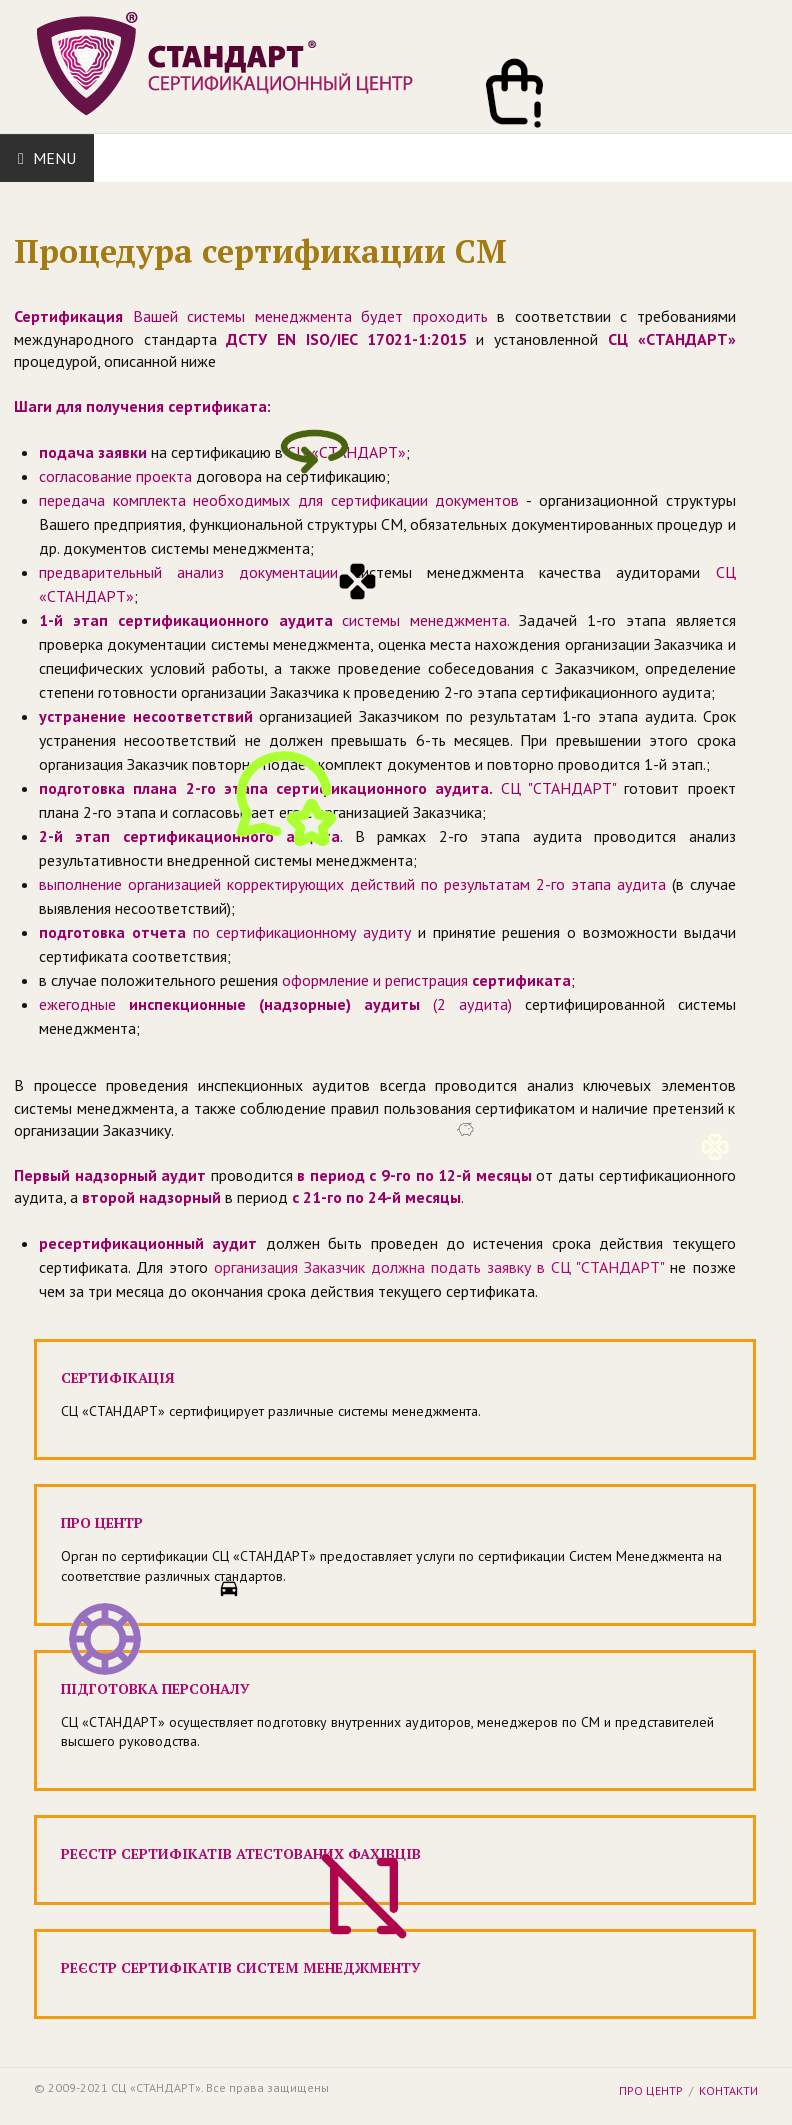  What do you see at coordinates (364, 1896) in the screenshot?
I see `disable code block or syntax formatting` at bounding box center [364, 1896].